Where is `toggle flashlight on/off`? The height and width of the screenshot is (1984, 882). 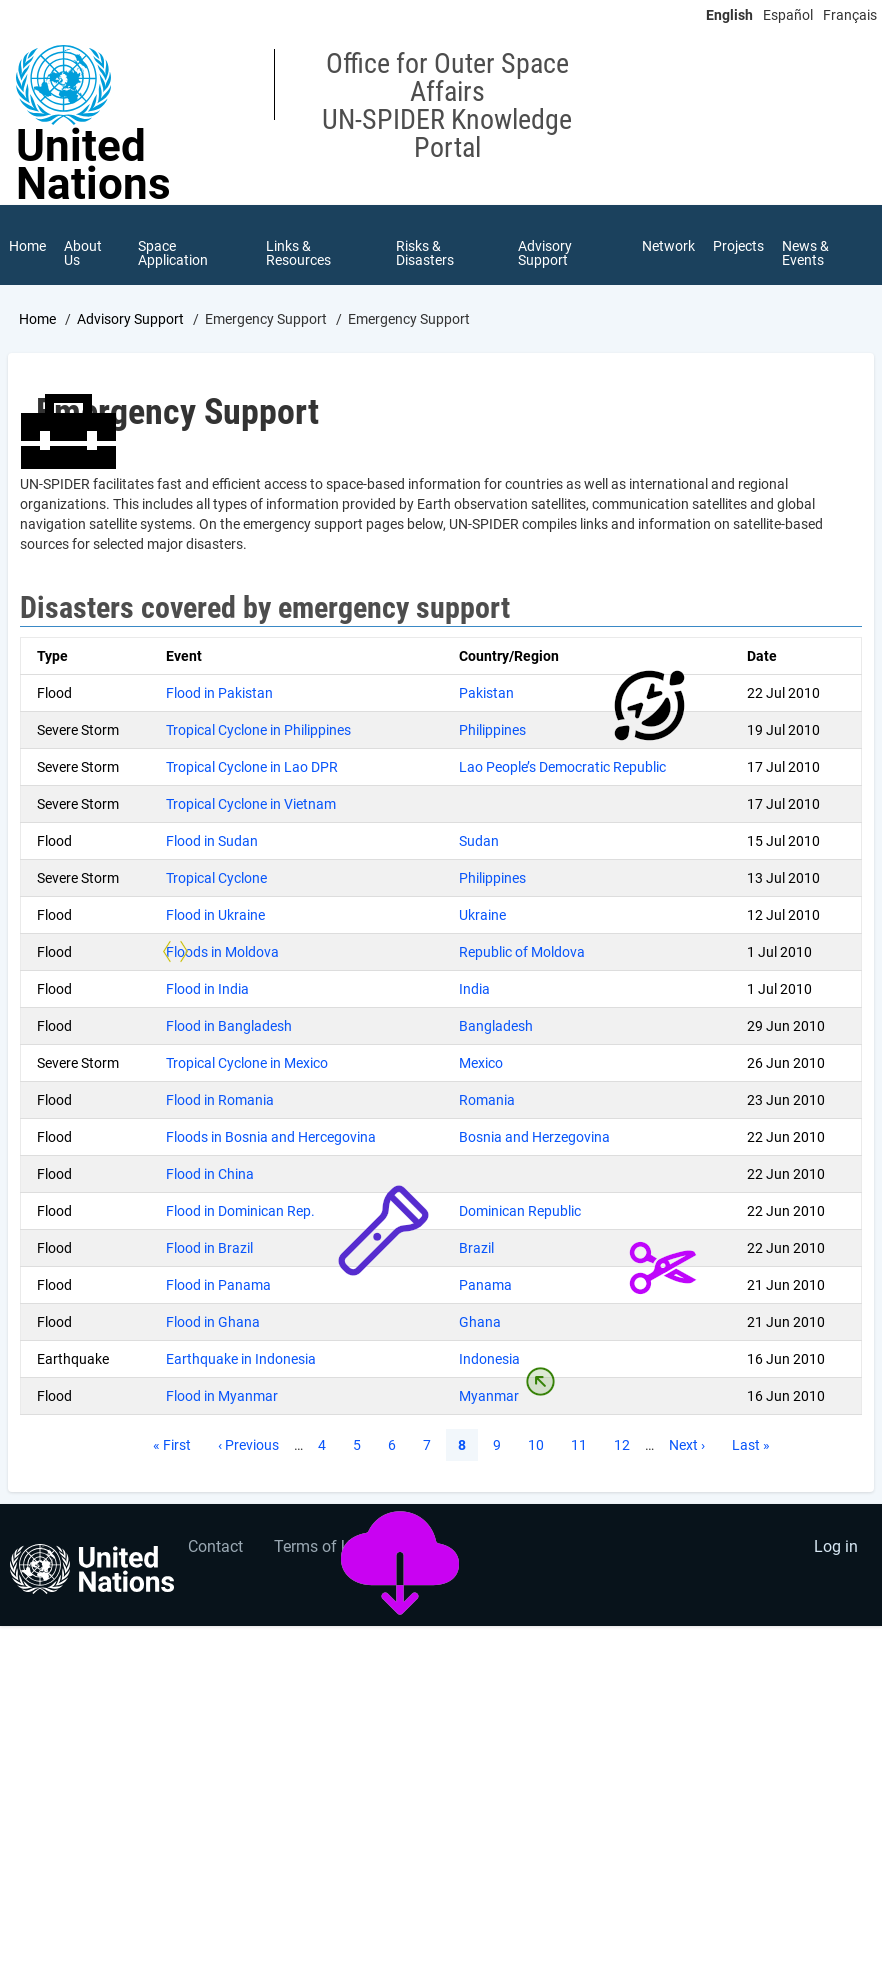
toggle flashlight on/off is located at coordinates (383, 1230).